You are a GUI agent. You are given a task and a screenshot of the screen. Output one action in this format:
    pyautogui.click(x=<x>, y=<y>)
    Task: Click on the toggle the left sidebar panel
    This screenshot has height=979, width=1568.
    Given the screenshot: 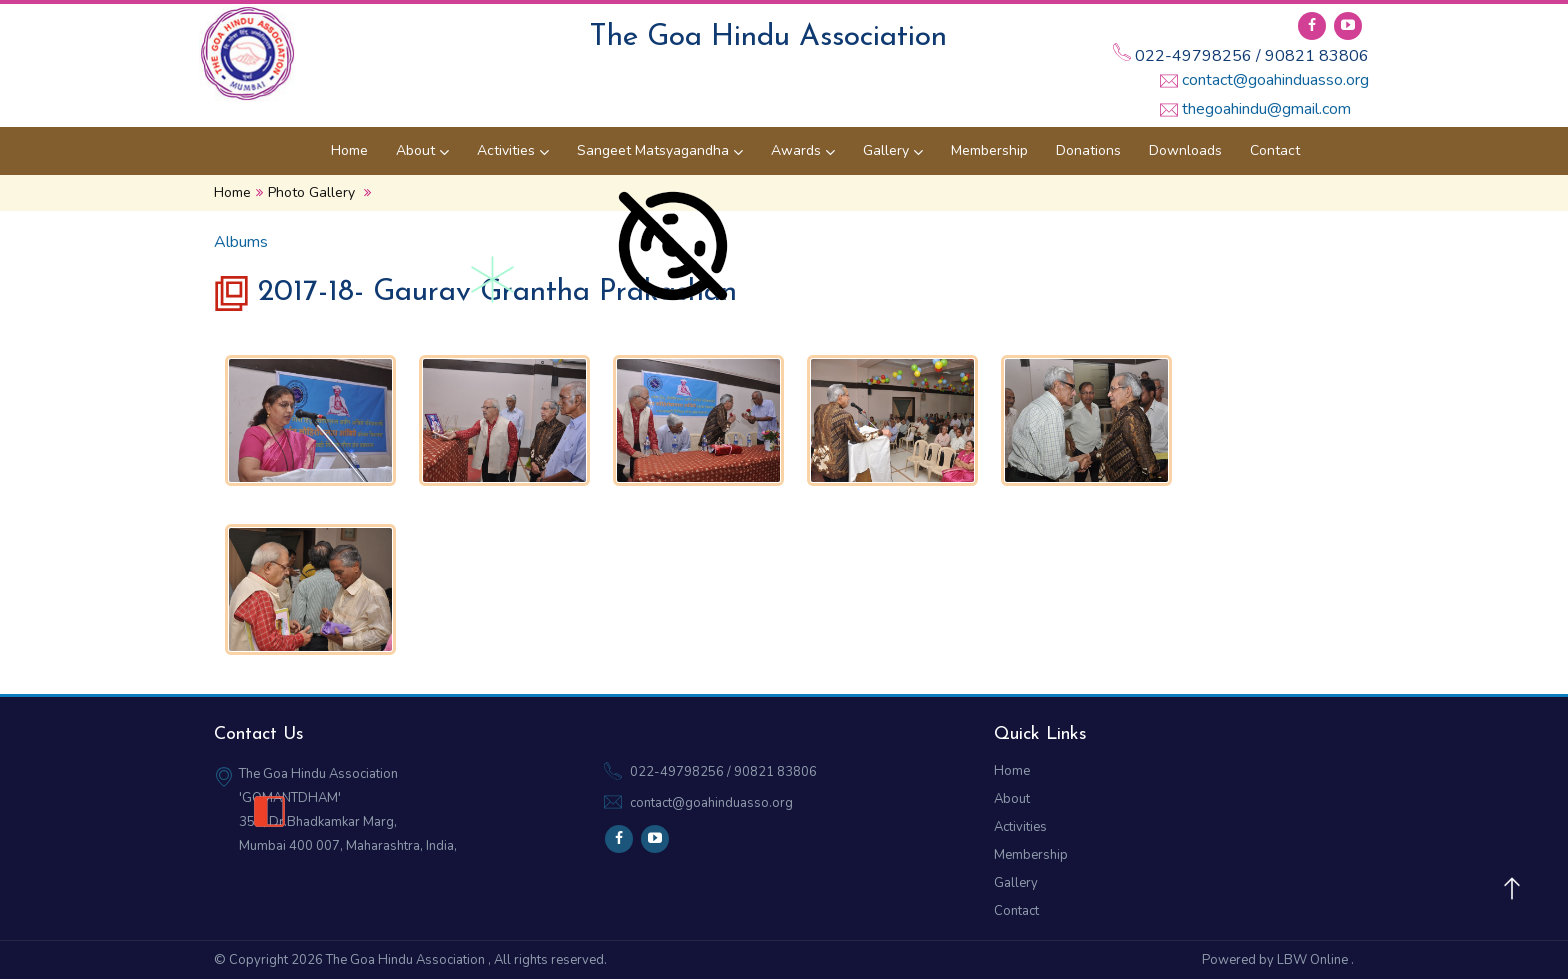 What is the action you would take?
    pyautogui.click(x=269, y=811)
    